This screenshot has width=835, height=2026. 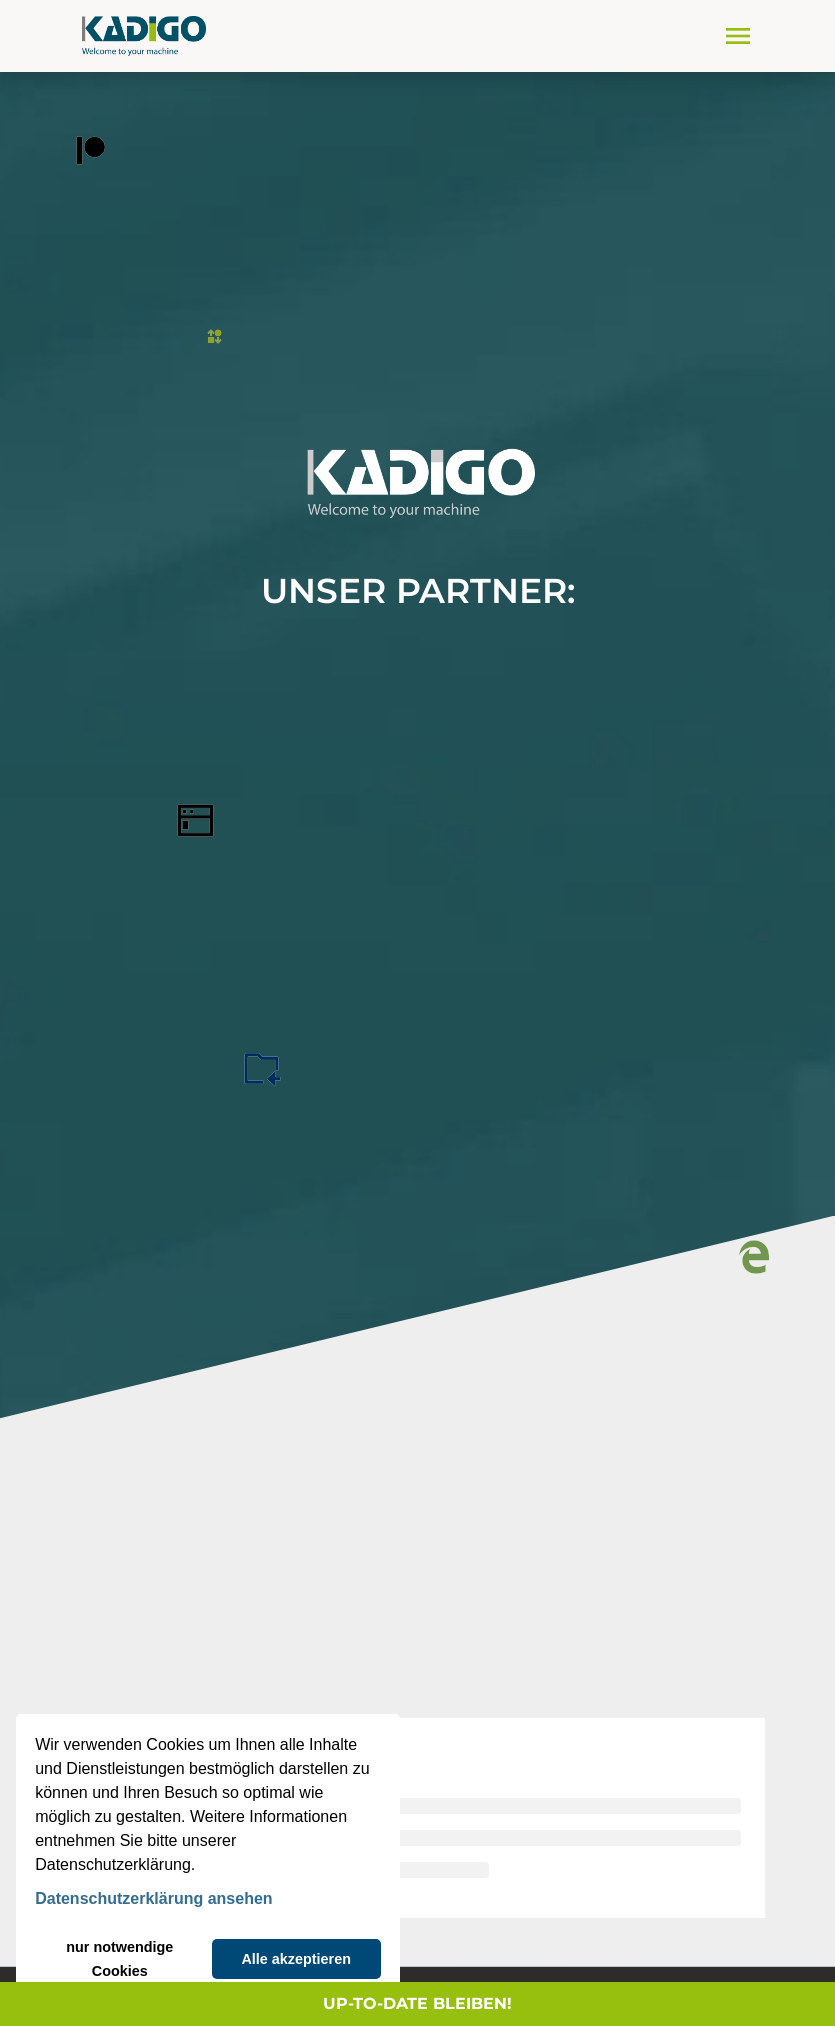 I want to click on swap or exchange items, so click(x=214, y=336).